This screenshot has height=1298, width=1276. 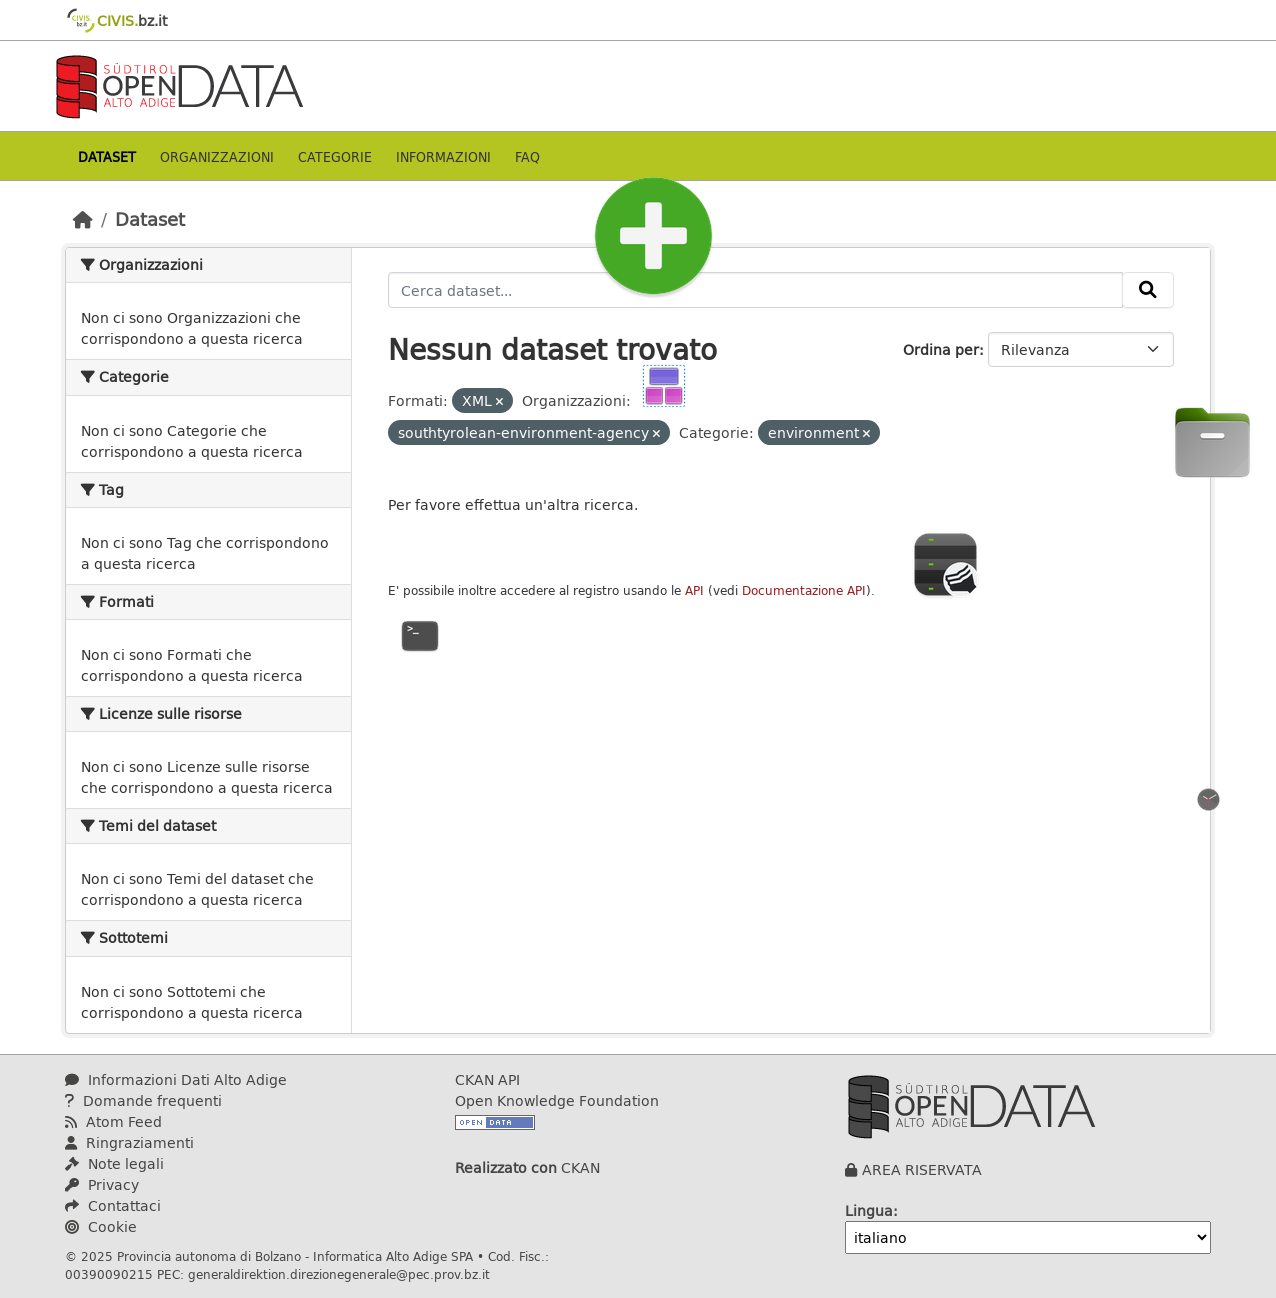 What do you see at coordinates (1212, 442) in the screenshot?
I see `open the nautilus file manager` at bounding box center [1212, 442].